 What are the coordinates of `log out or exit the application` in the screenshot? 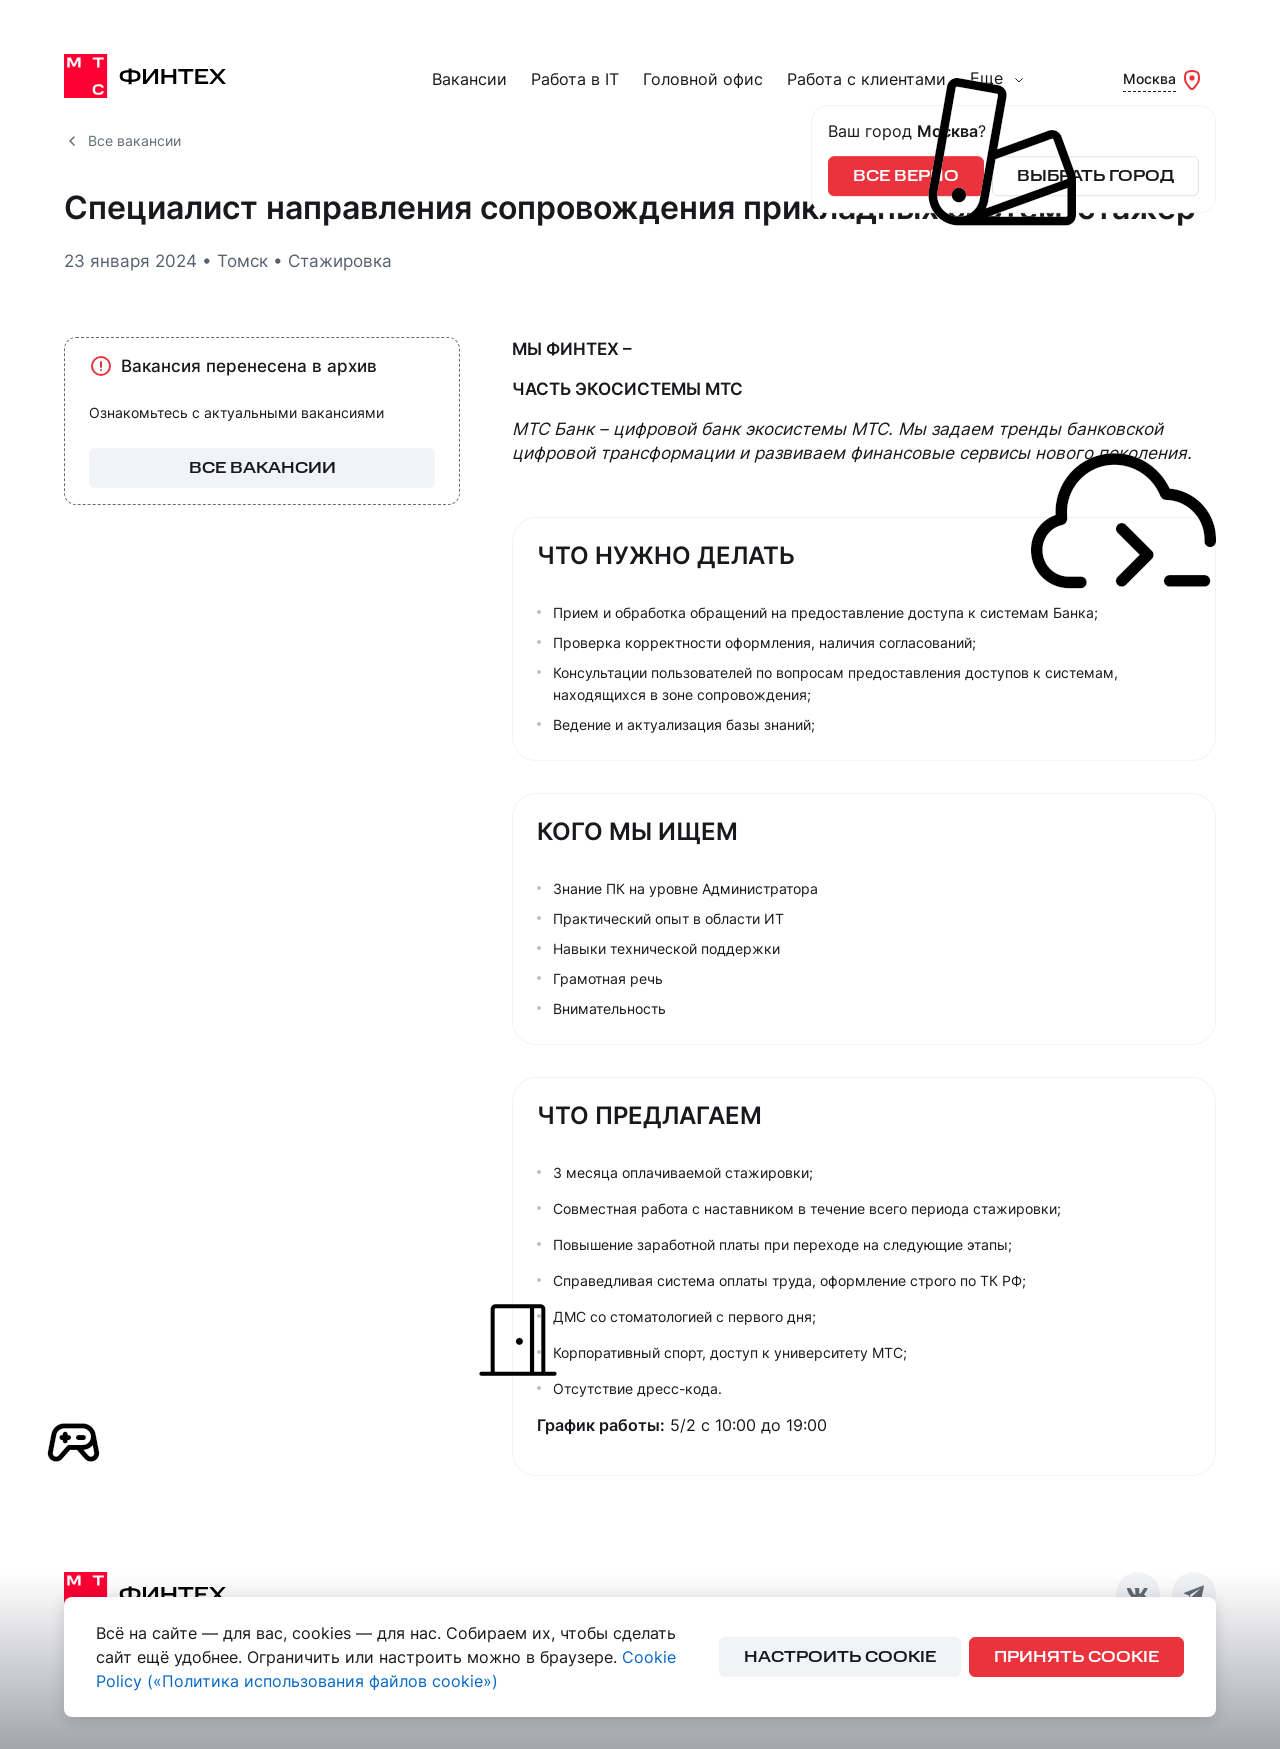 It's located at (518, 1340).